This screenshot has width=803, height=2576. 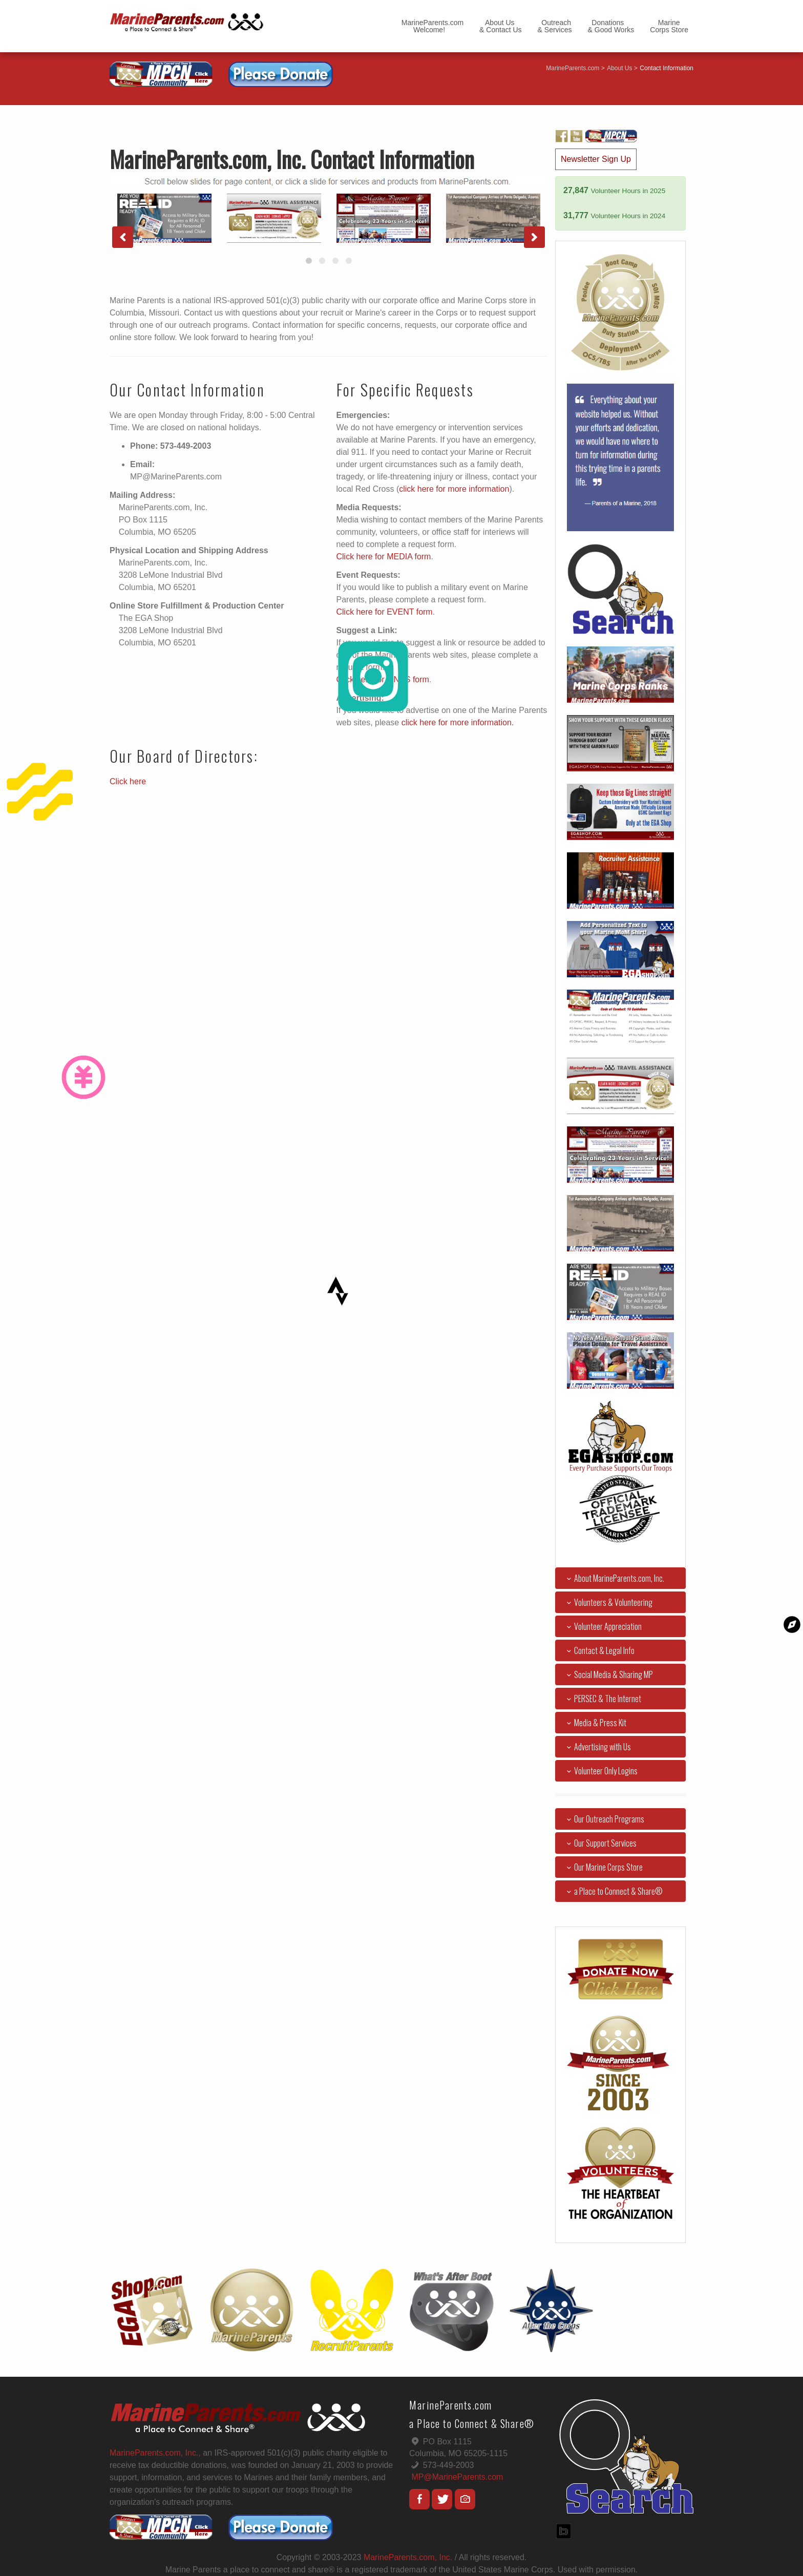 What do you see at coordinates (792, 1624) in the screenshot?
I see `access navigation or direction features` at bounding box center [792, 1624].